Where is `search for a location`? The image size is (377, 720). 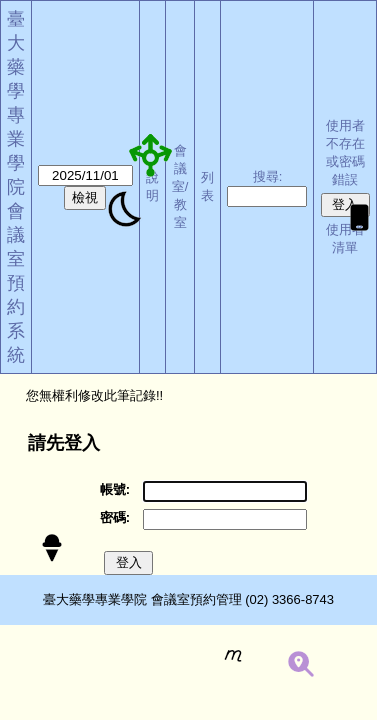 search for a location is located at coordinates (301, 664).